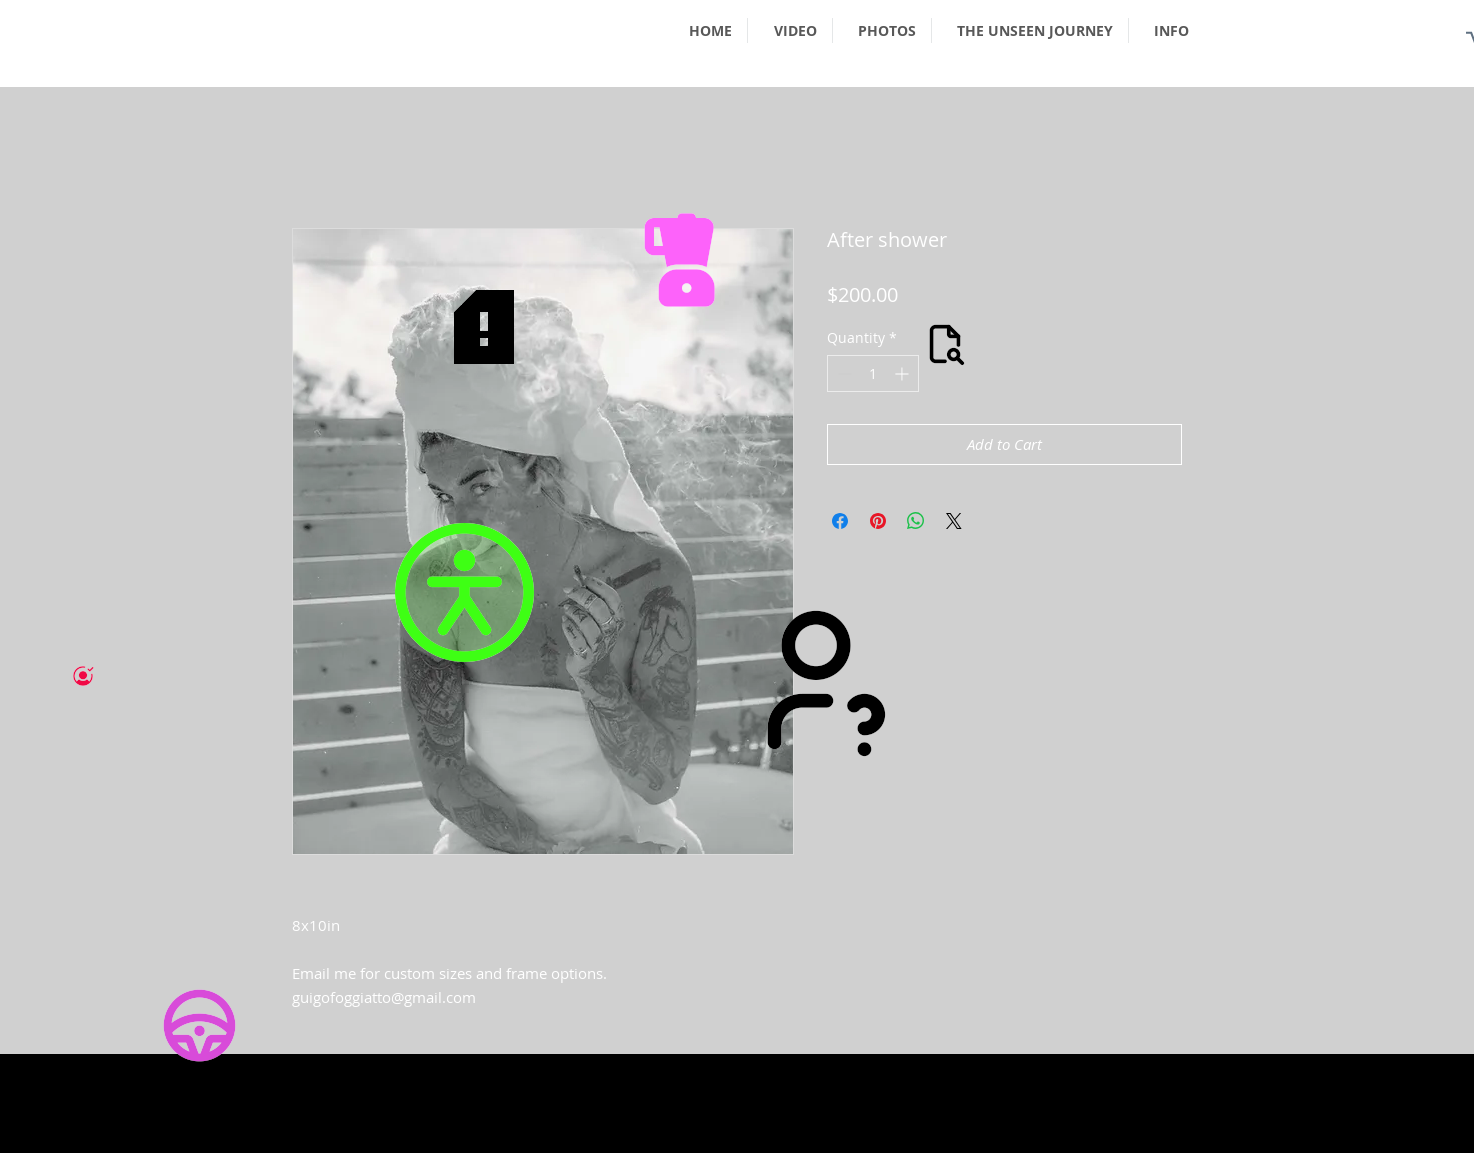 This screenshot has width=1474, height=1153. I want to click on sd card error or storage issue detected, so click(484, 327).